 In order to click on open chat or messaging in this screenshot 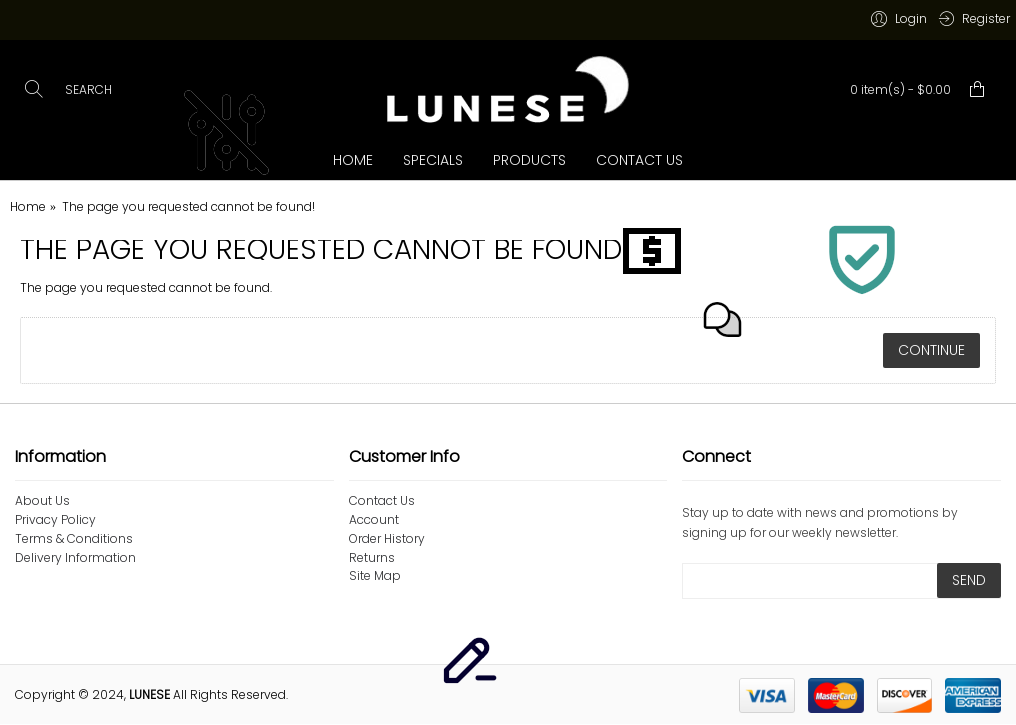, I will do `click(722, 319)`.